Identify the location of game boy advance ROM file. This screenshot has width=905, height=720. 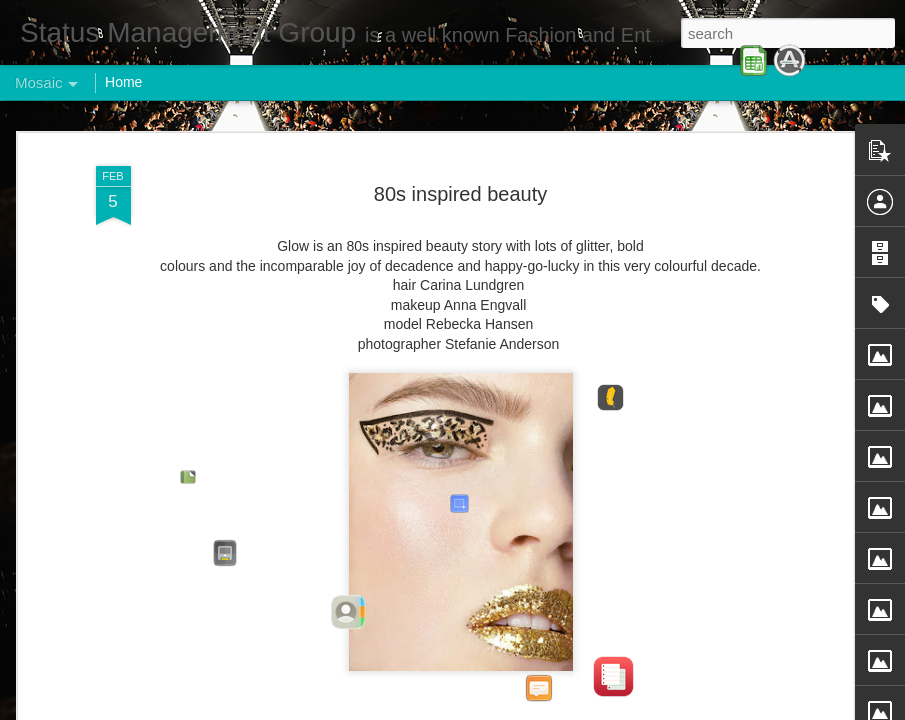
(225, 553).